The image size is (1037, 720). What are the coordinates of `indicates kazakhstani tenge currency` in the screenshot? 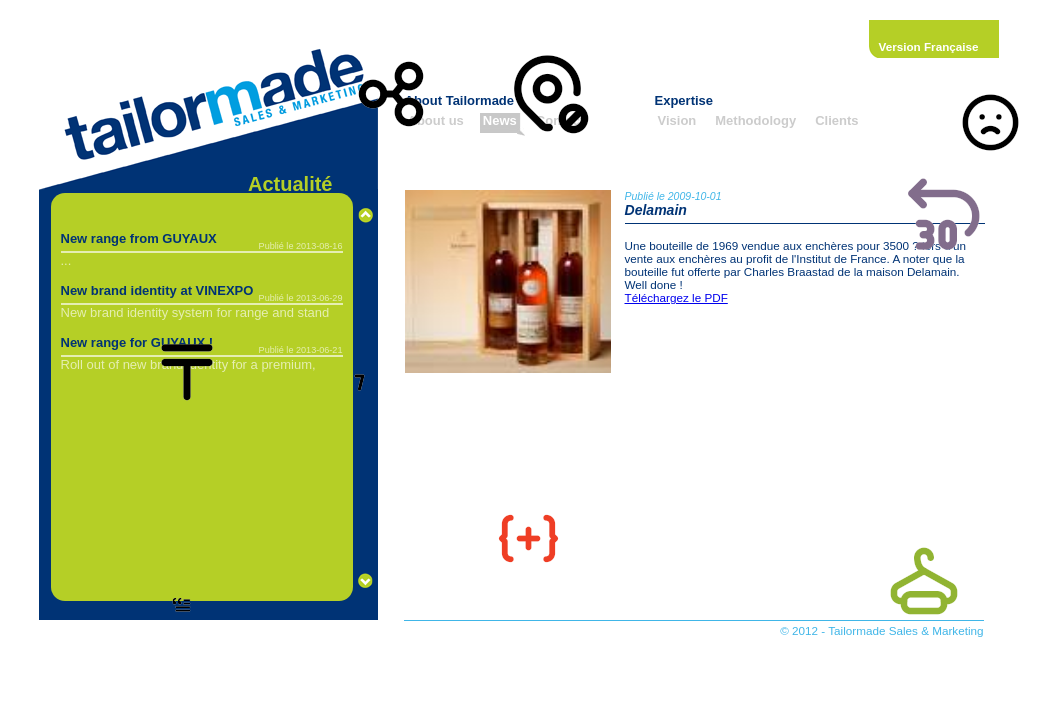 It's located at (187, 371).